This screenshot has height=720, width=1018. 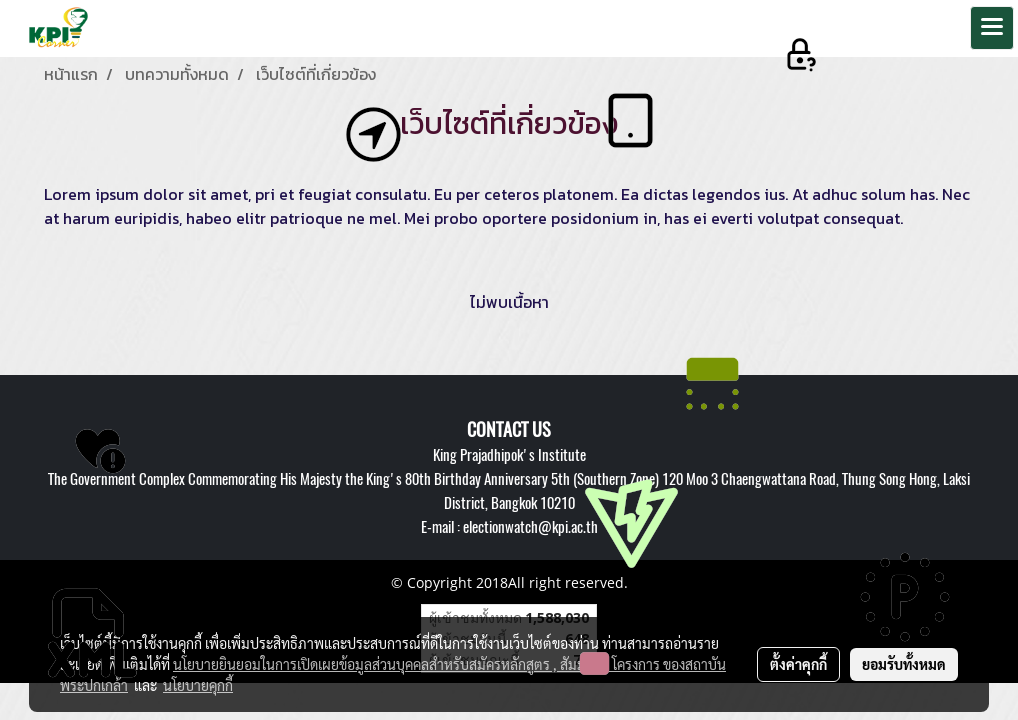 What do you see at coordinates (905, 597) in the screenshot?
I see `indicates parking availability or location` at bounding box center [905, 597].